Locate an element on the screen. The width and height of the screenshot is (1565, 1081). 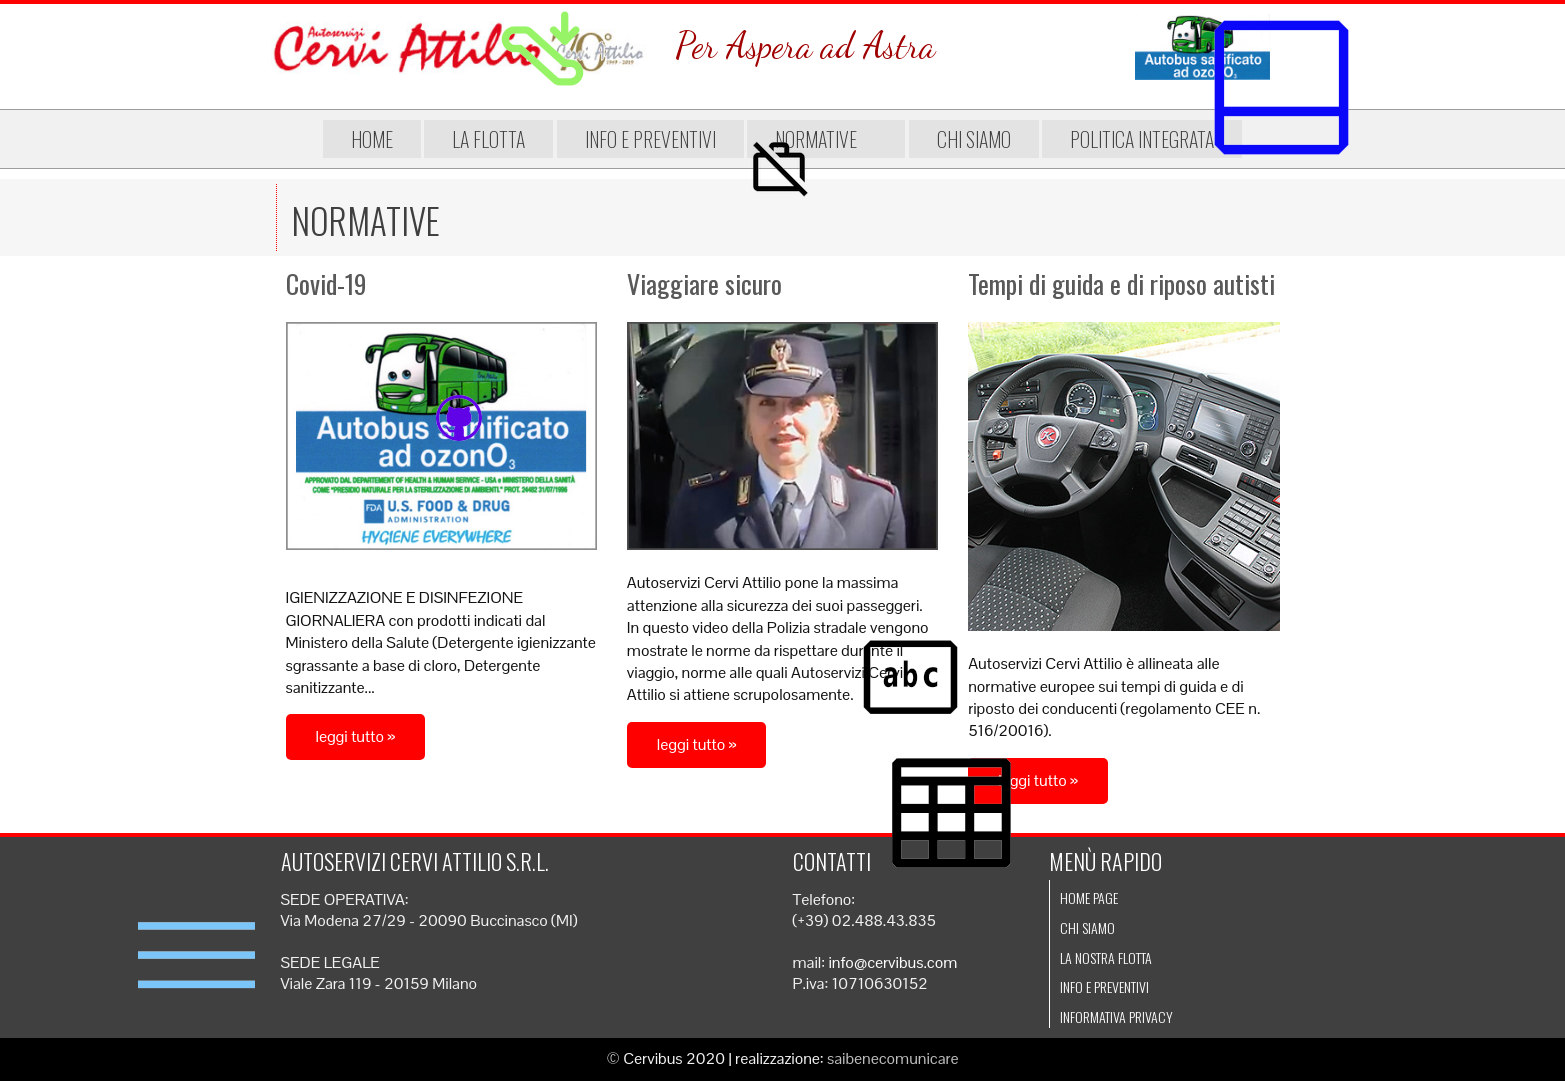
hide the bottom panel is located at coordinates (1281, 87).